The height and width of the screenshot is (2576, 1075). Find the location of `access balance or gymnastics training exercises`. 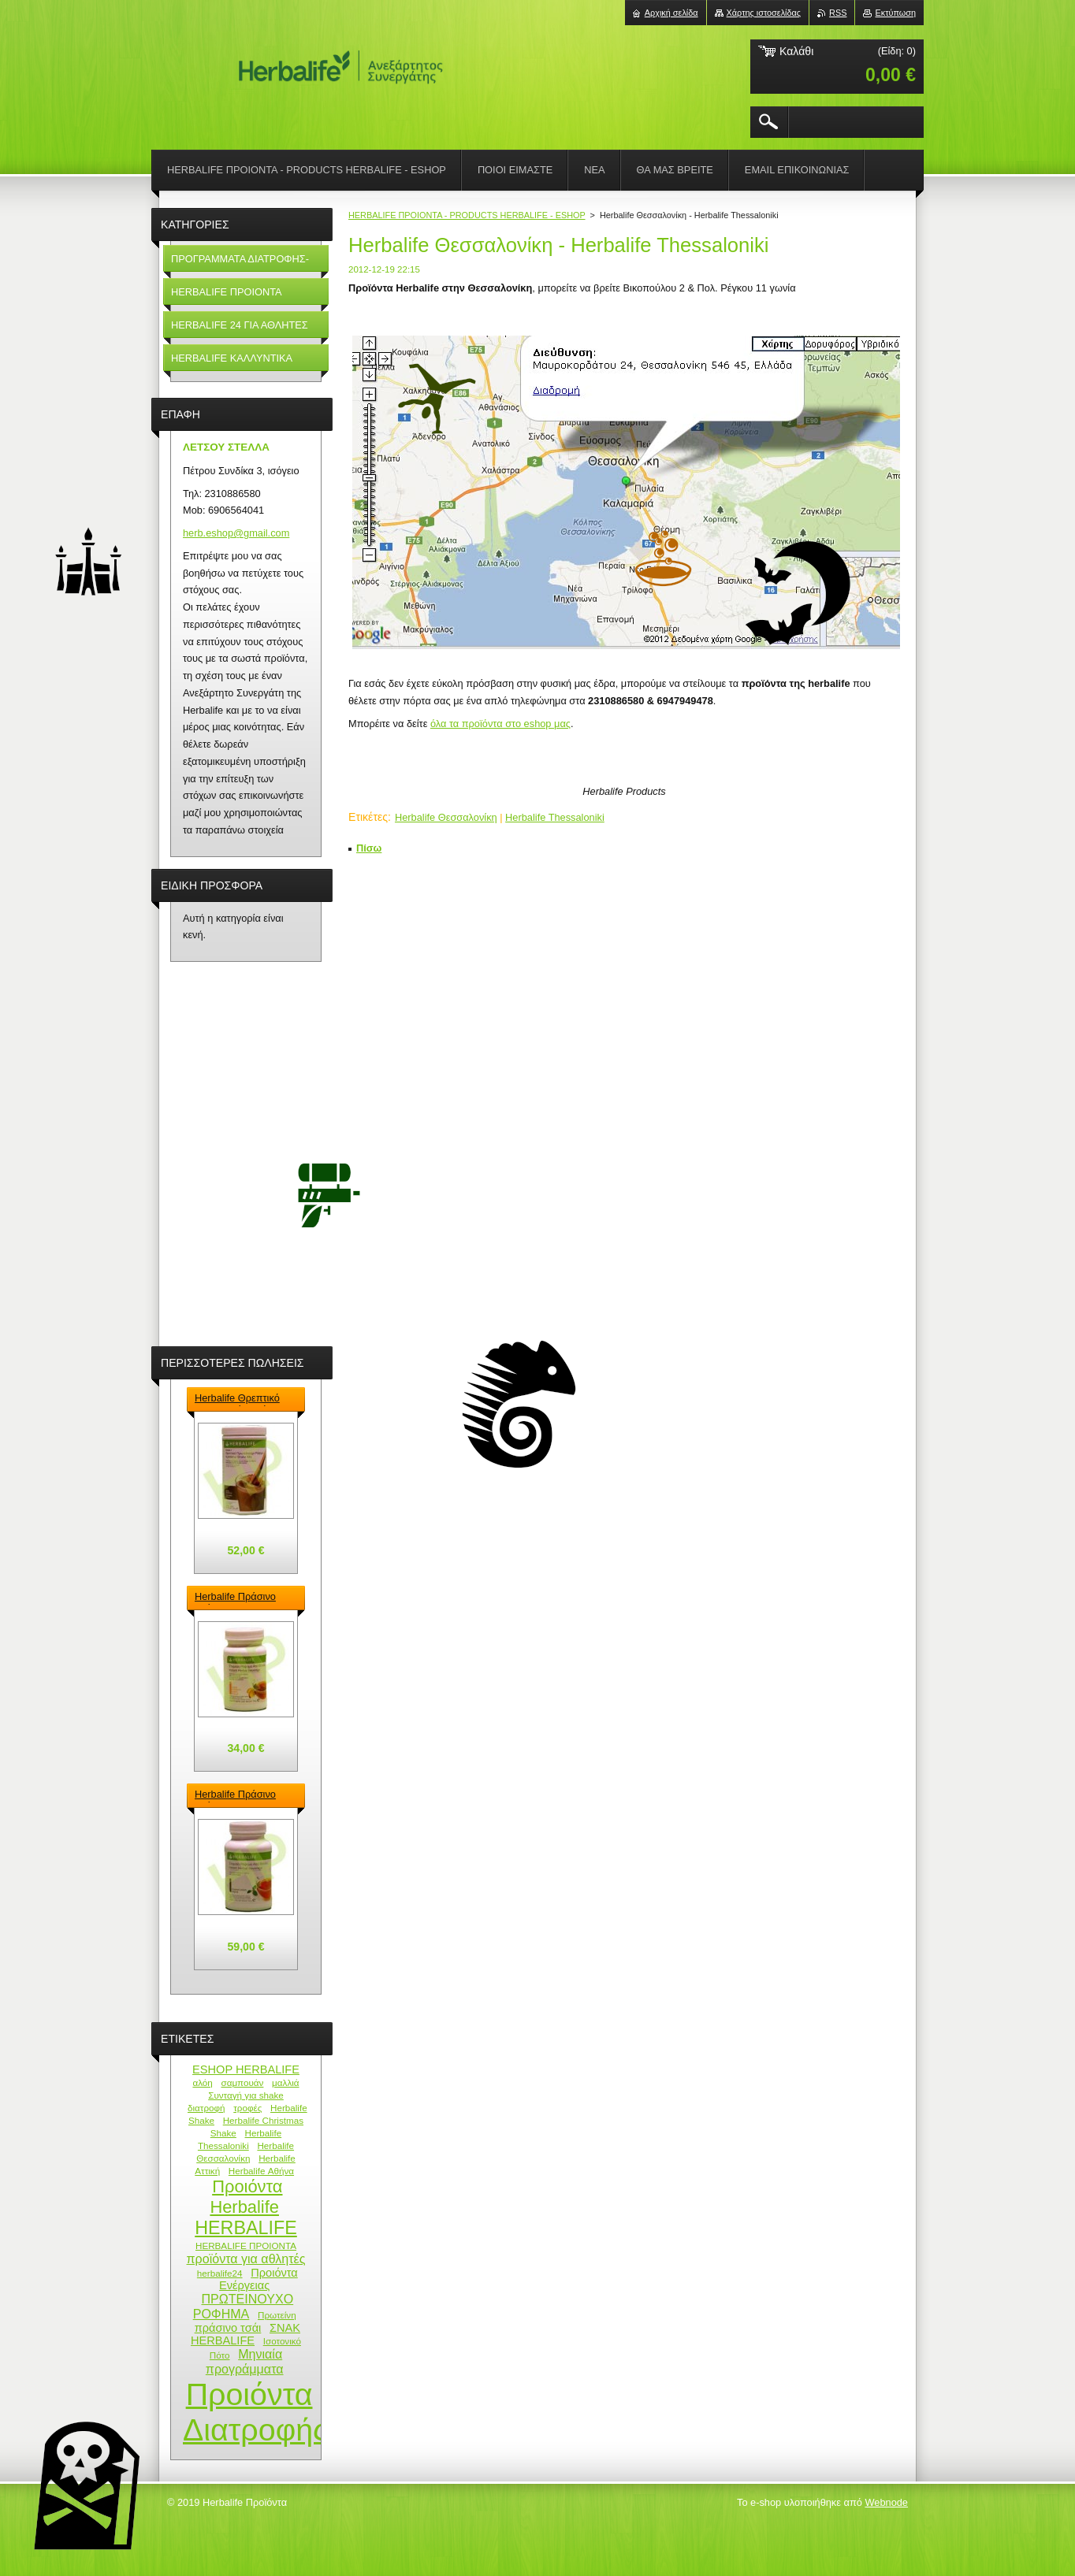

access balance or gymnastics training exercises is located at coordinates (437, 399).